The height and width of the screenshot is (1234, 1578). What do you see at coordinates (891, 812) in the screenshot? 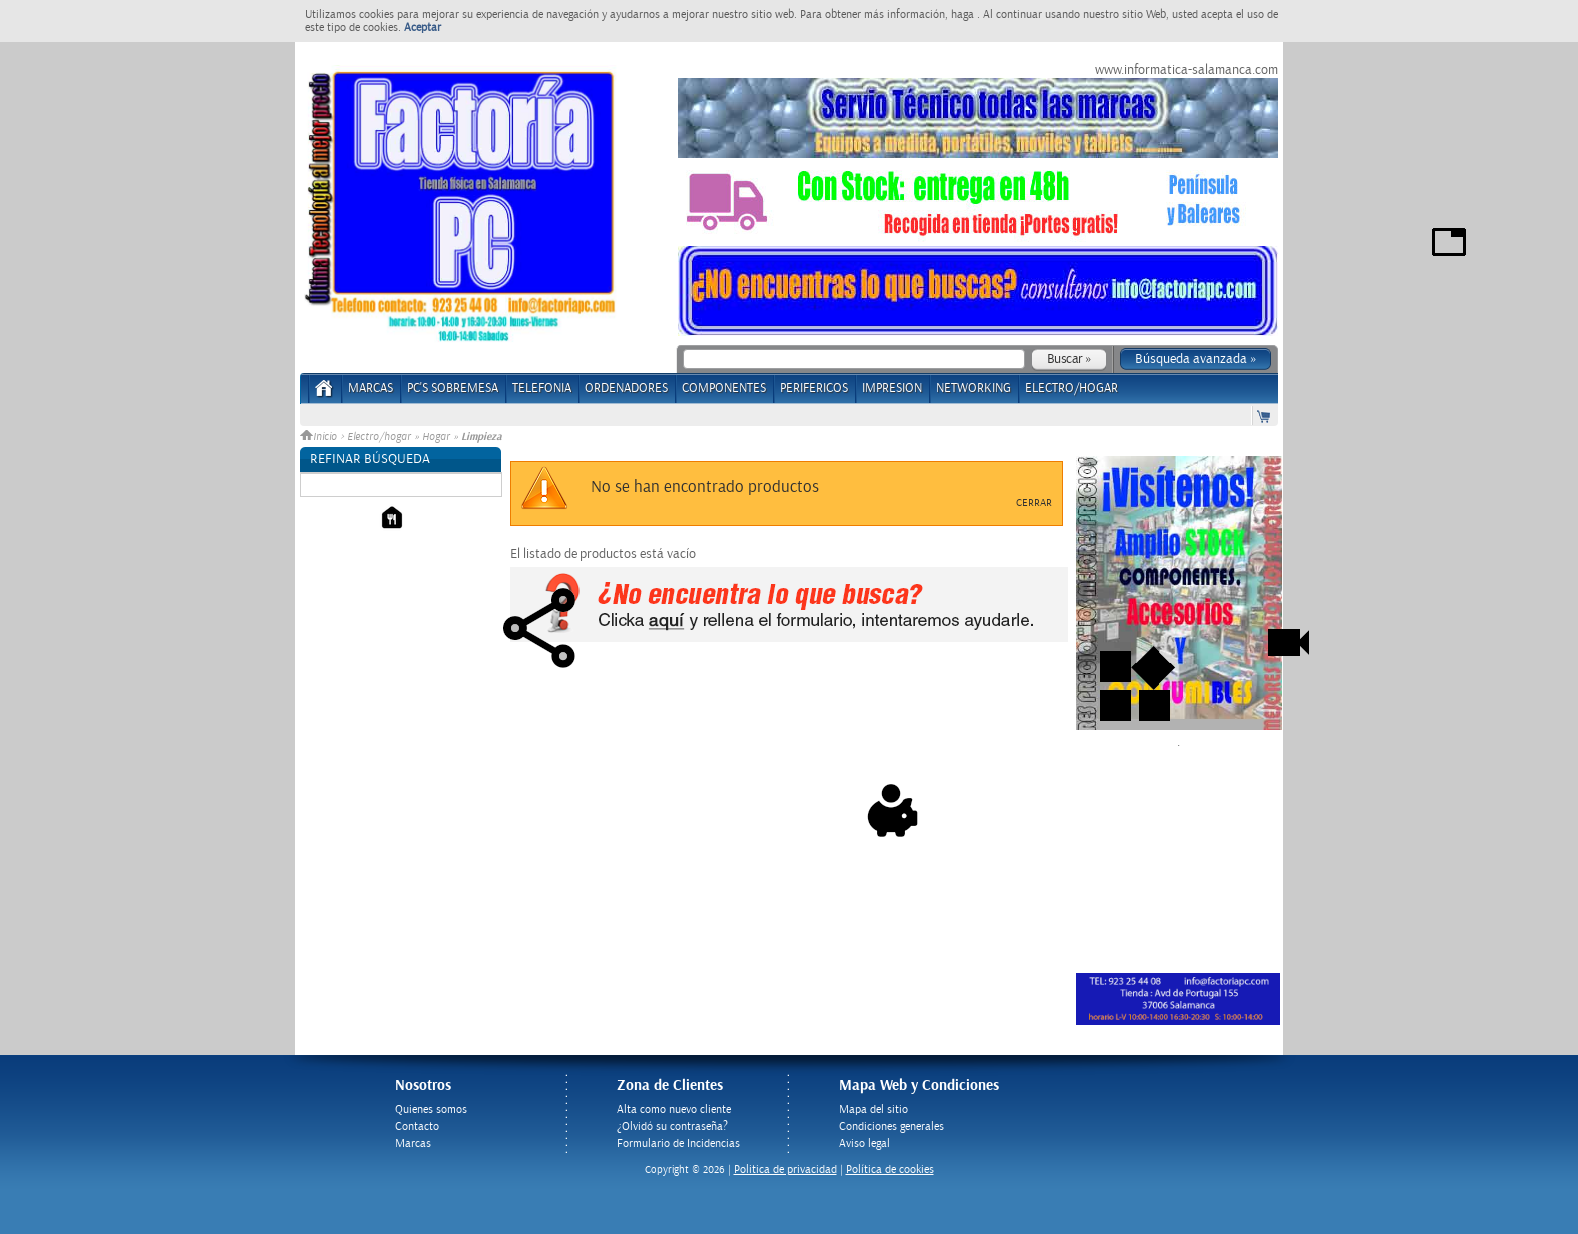
I see `access savings or budget features` at bounding box center [891, 812].